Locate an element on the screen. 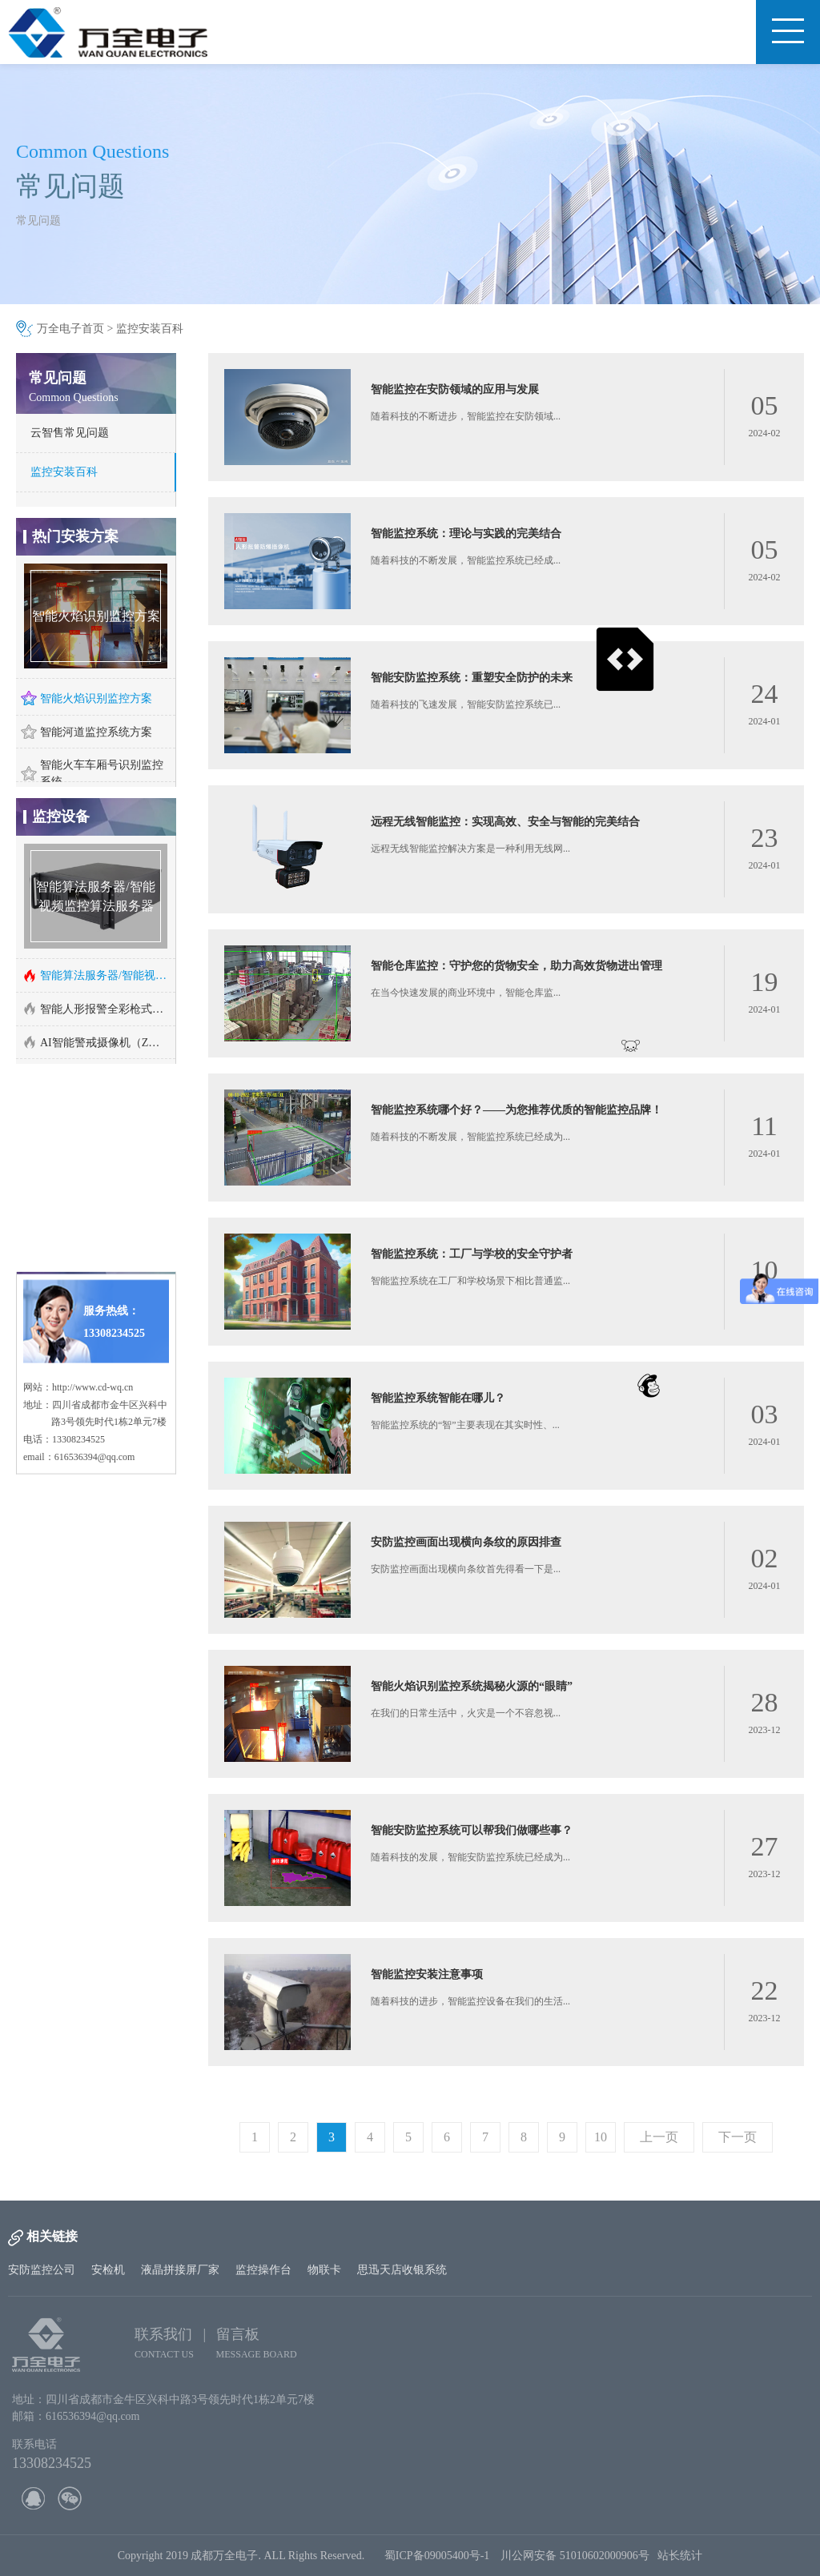  open a code or source file is located at coordinates (625, 659).